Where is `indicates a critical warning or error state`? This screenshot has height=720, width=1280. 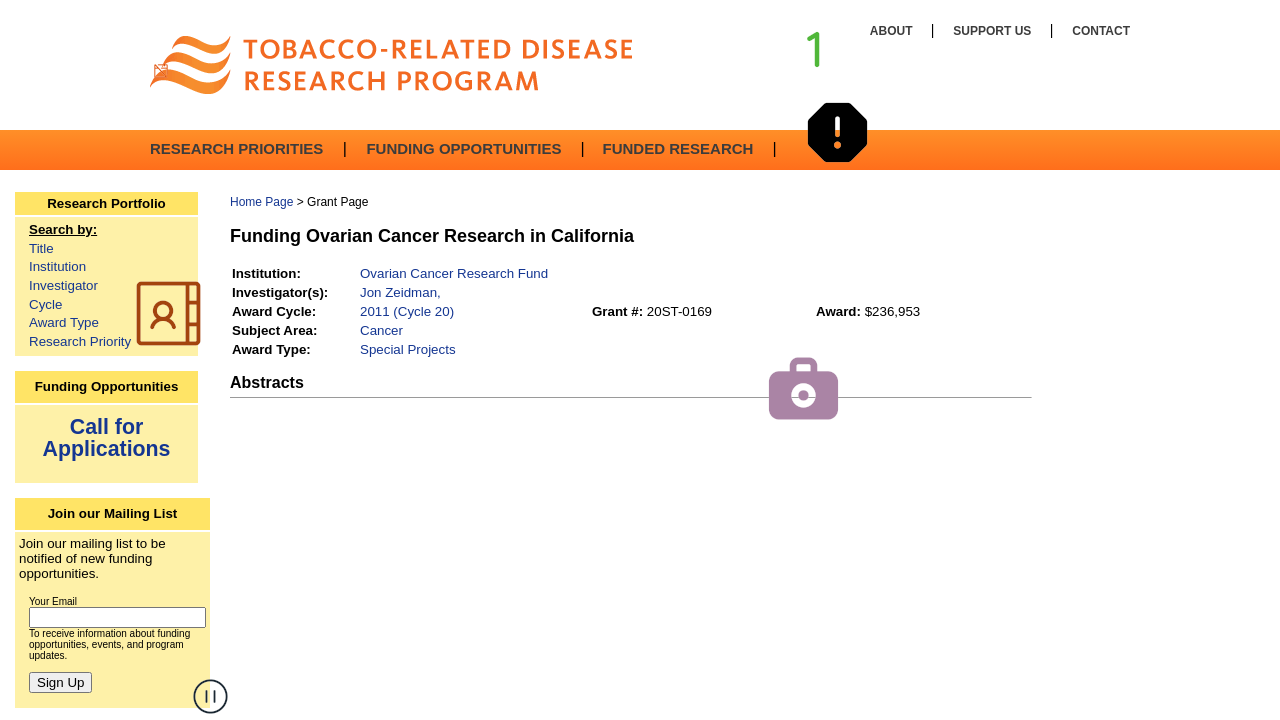
indicates a critical warning or error state is located at coordinates (837, 132).